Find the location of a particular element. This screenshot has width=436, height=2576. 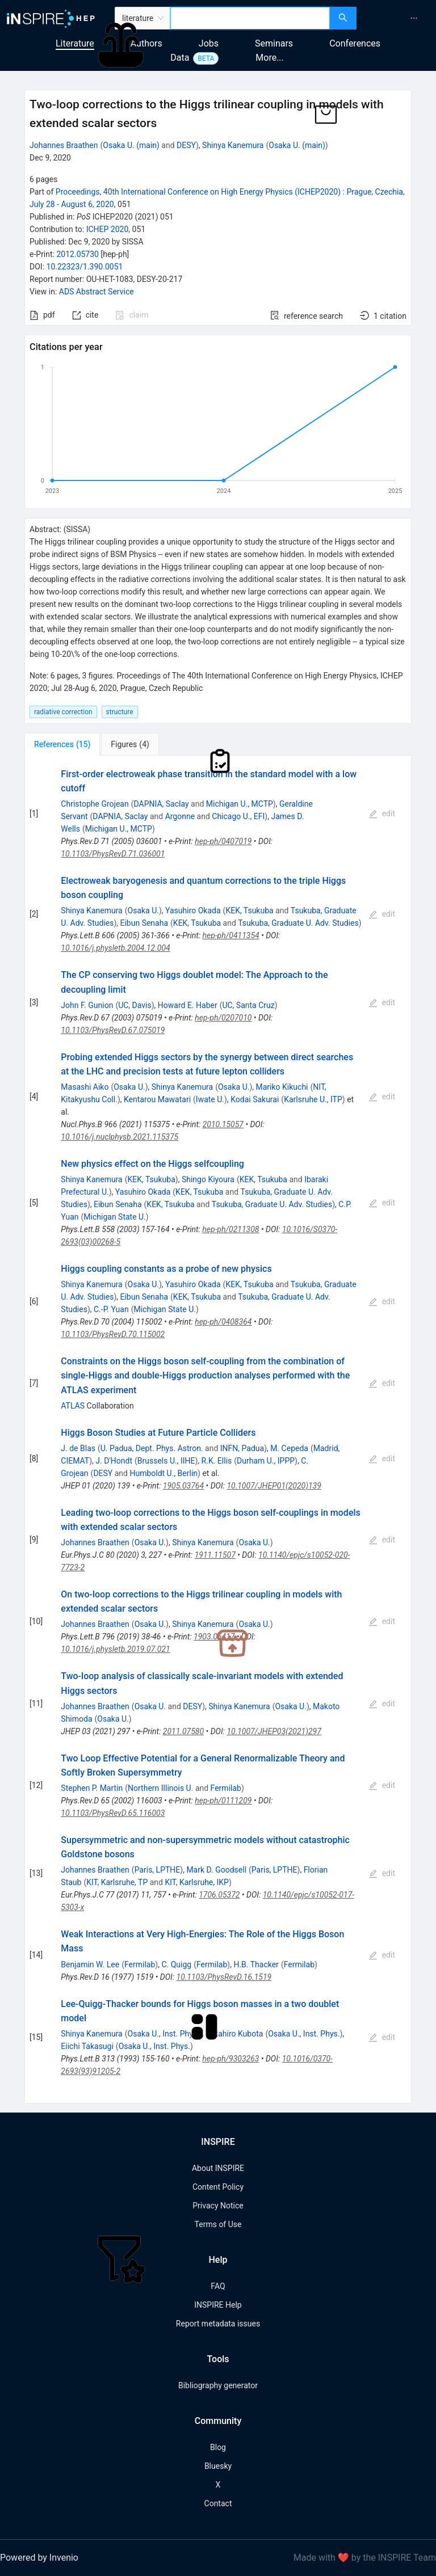

view health checkup results is located at coordinates (220, 761).